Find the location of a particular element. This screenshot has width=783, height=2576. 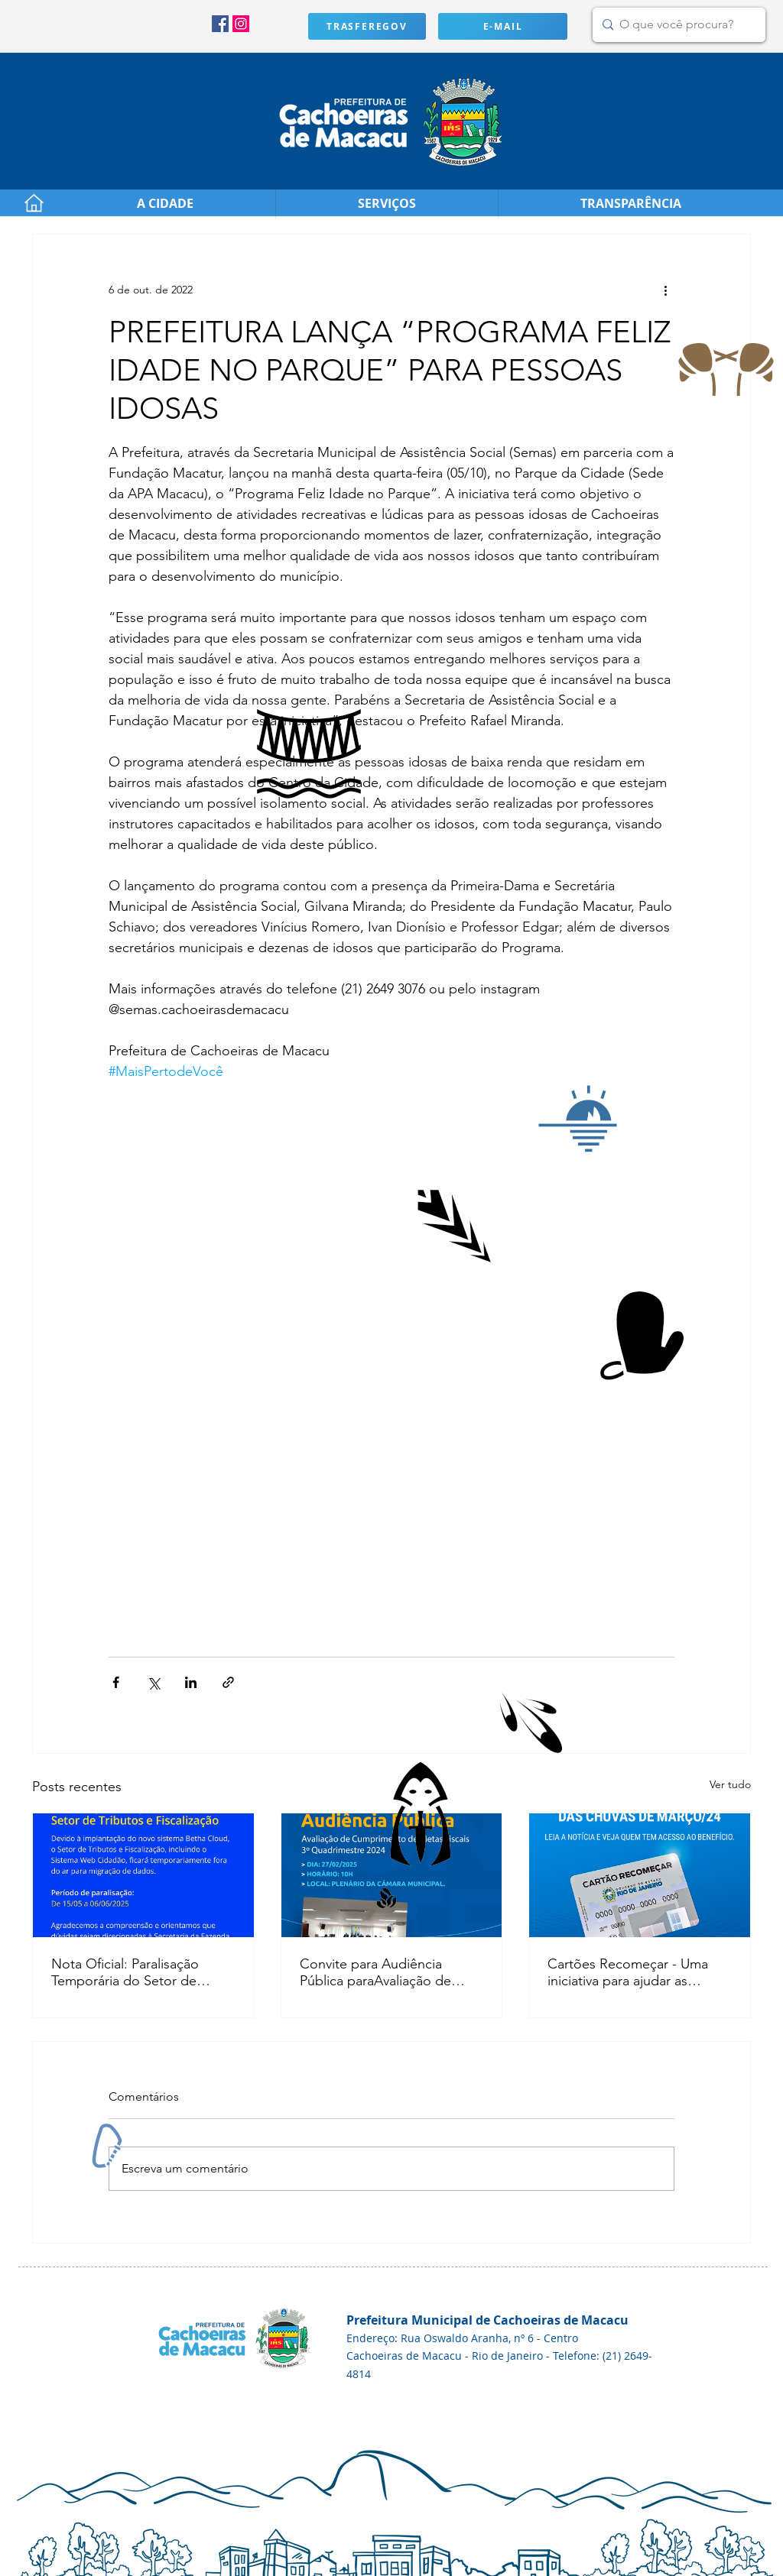

view ocean or maritime content is located at coordinates (577, 1114).